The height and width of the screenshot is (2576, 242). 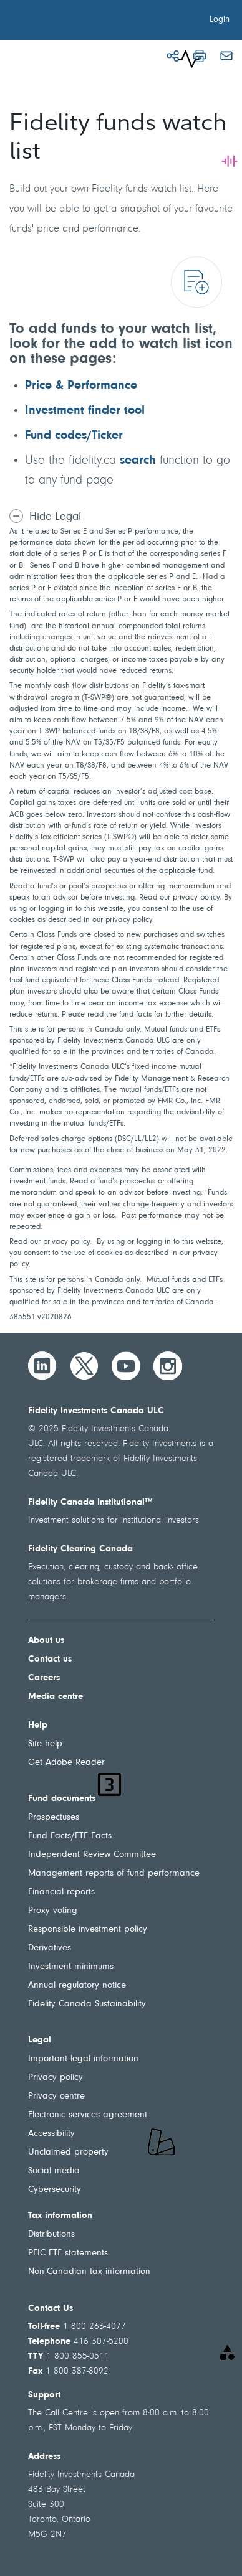 What do you see at coordinates (230, 161) in the screenshot?
I see `view battery circuit or power connection status` at bounding box center [230, 161].